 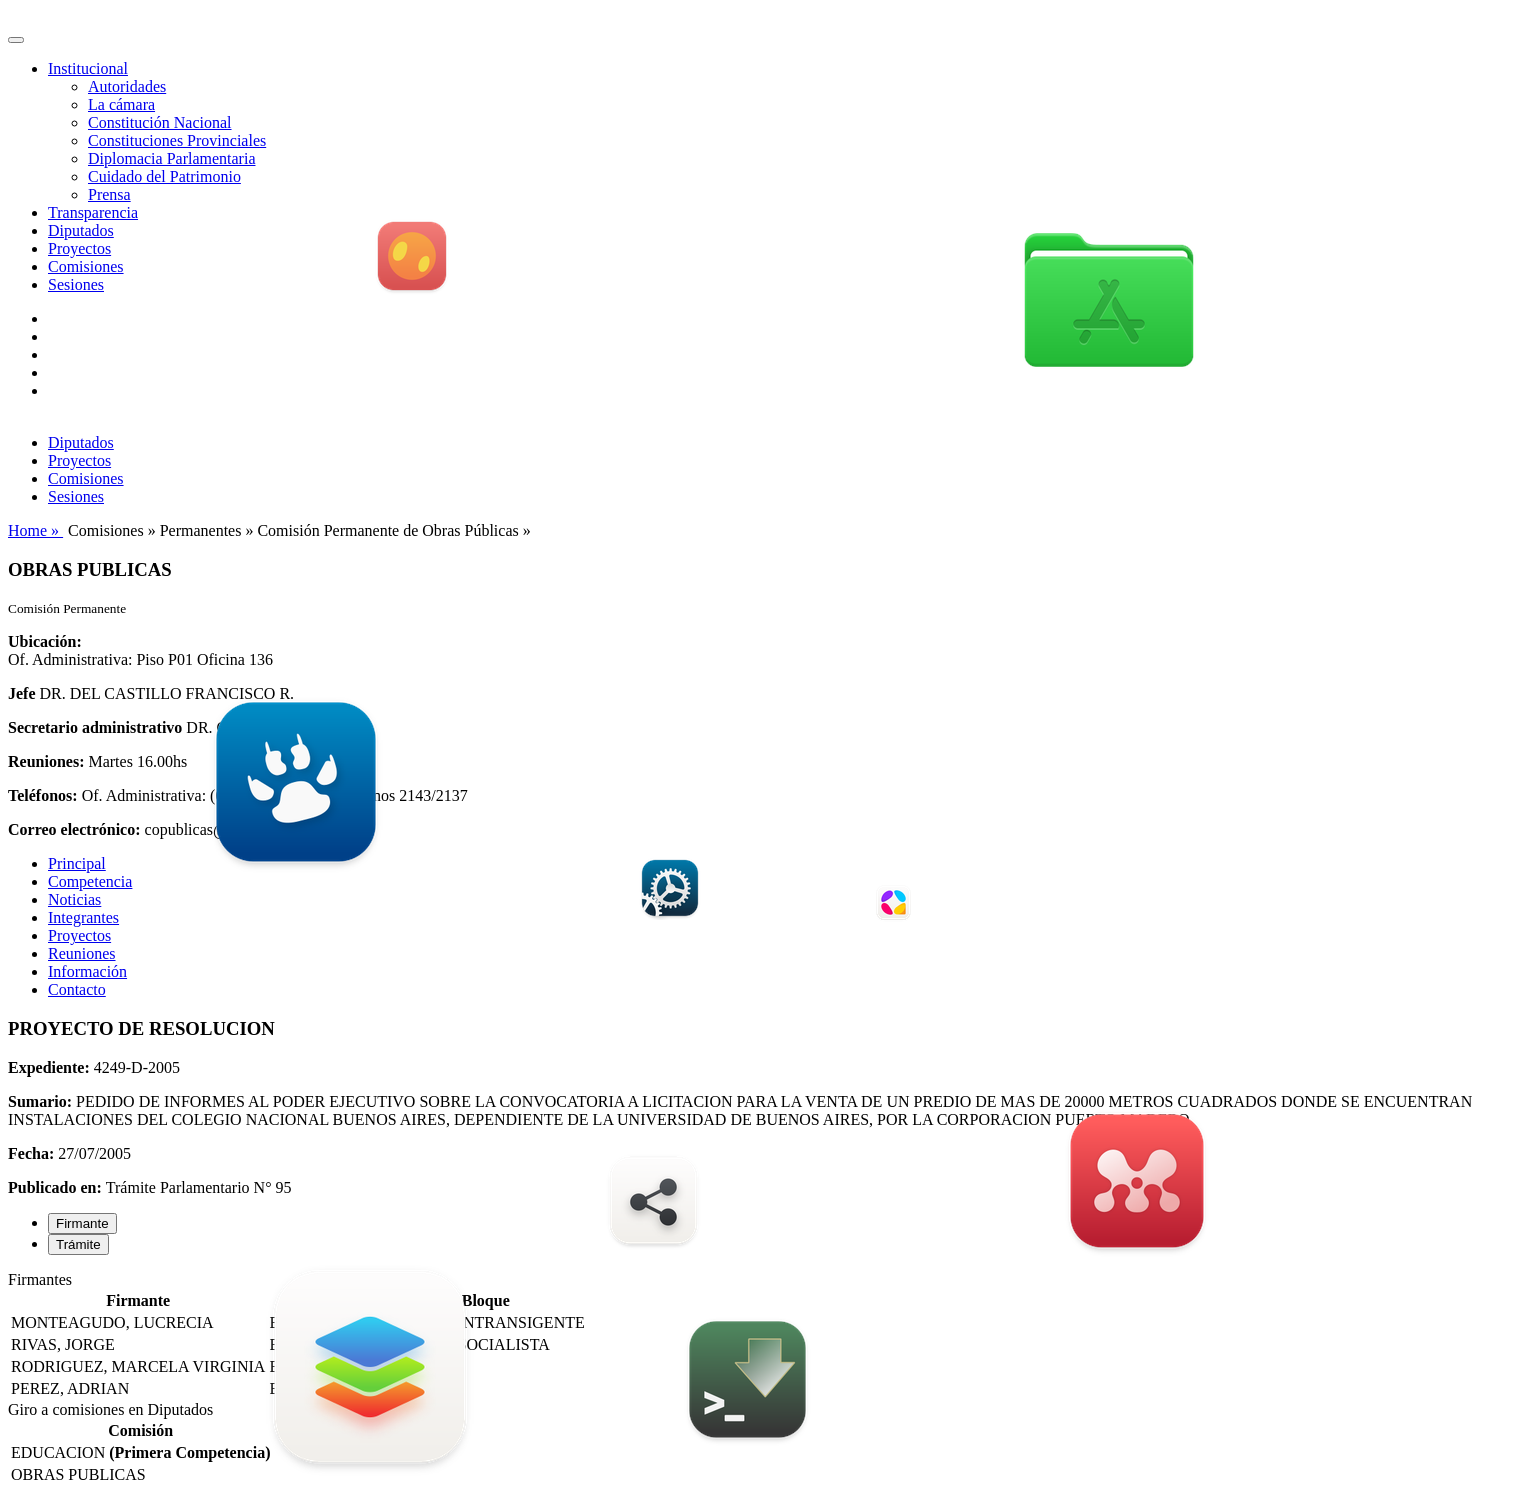 What do you see at coordinates (893, 902) in the screenshot?
I see `open AppFlowy app` at bounding box center [893, 902].